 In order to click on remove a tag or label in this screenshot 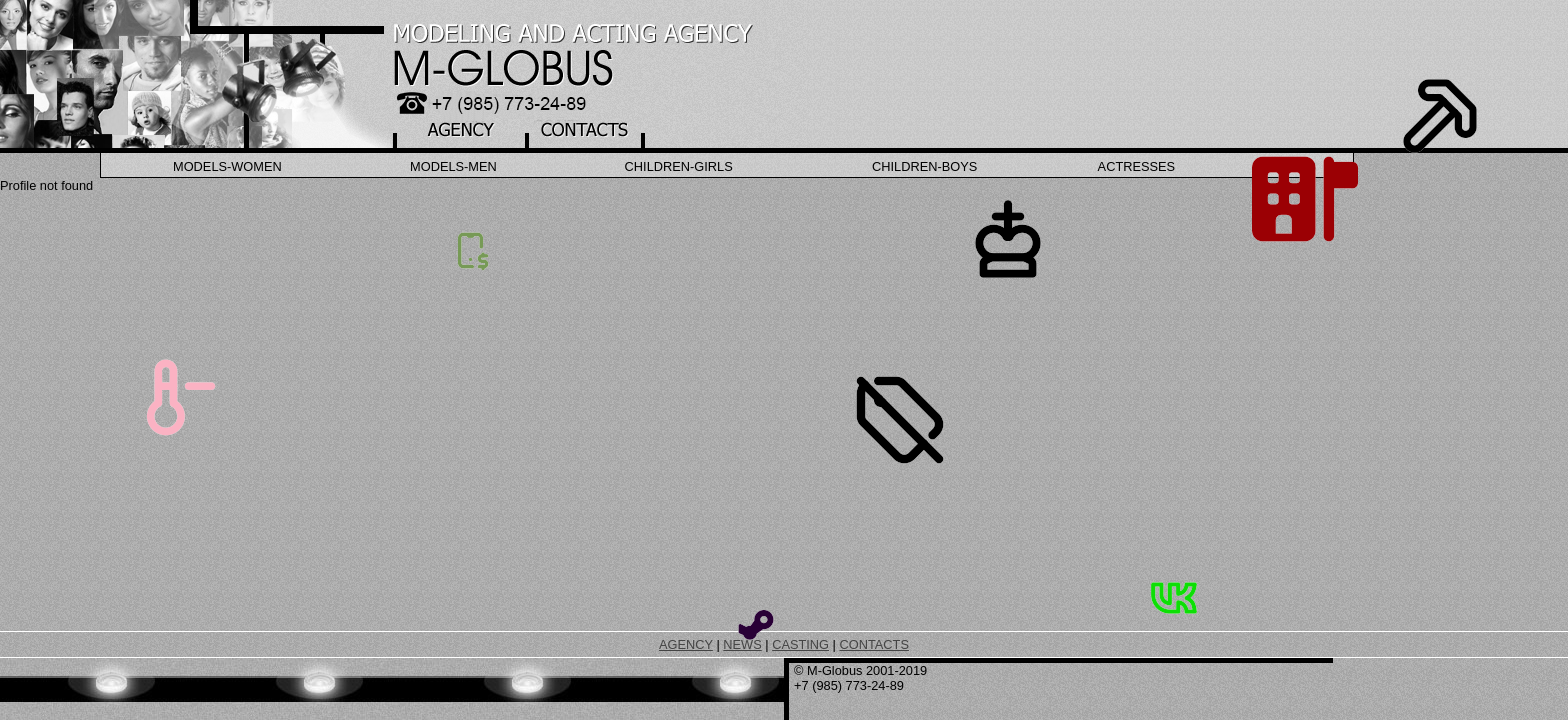, I will do `click(900, 420)`.